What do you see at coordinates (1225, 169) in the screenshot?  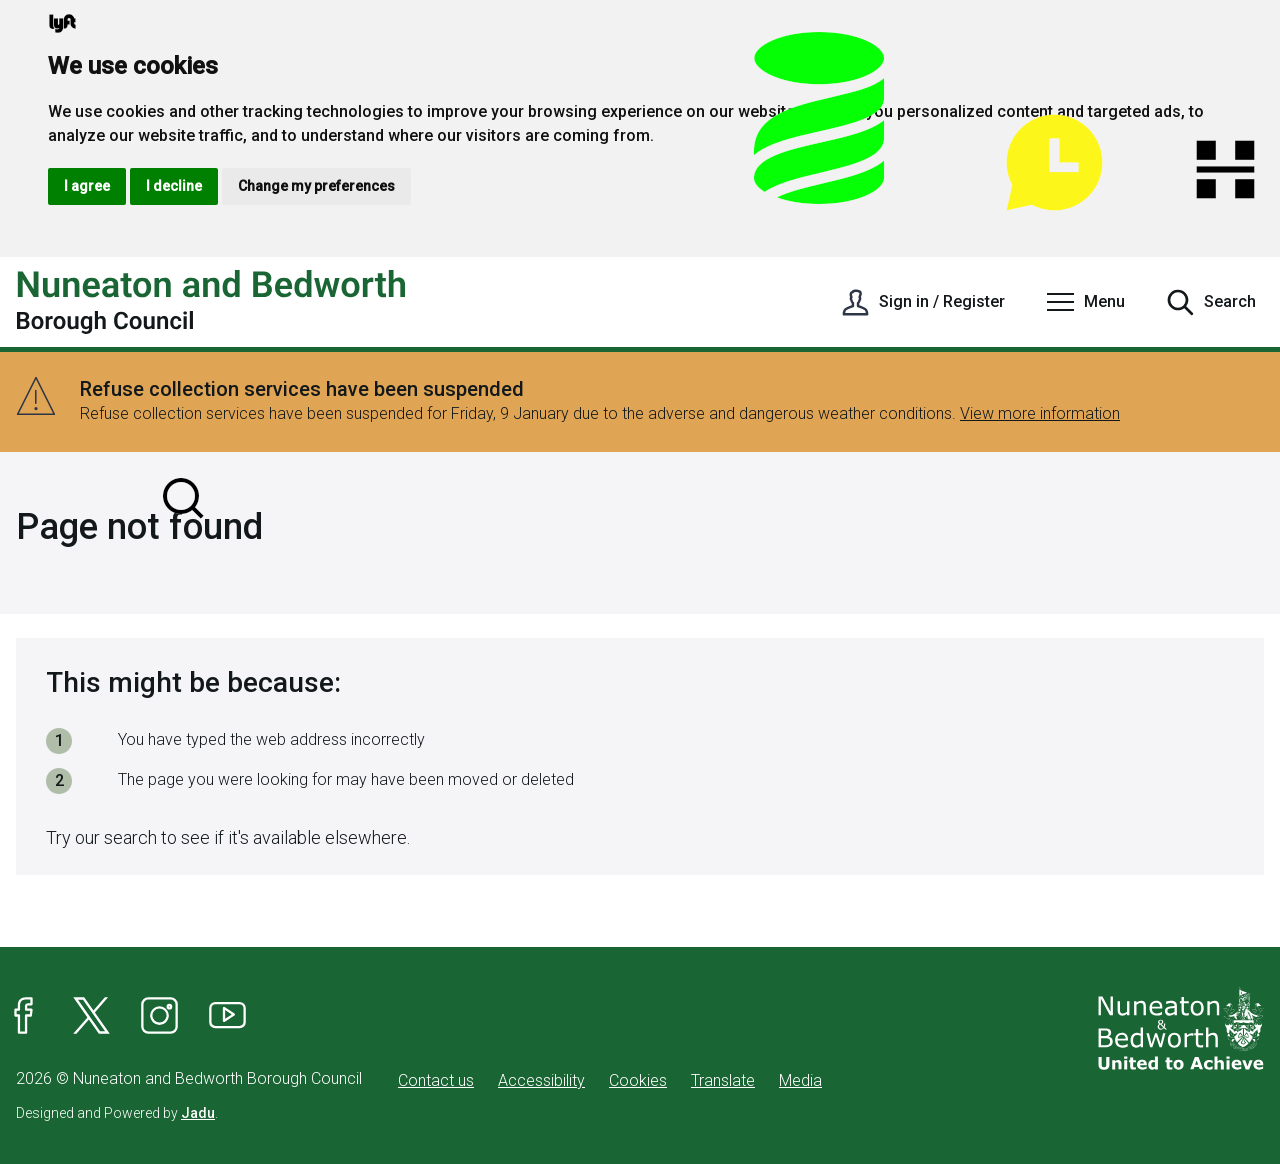 I see `scan a QR code` at bounding box center [1225, 169].